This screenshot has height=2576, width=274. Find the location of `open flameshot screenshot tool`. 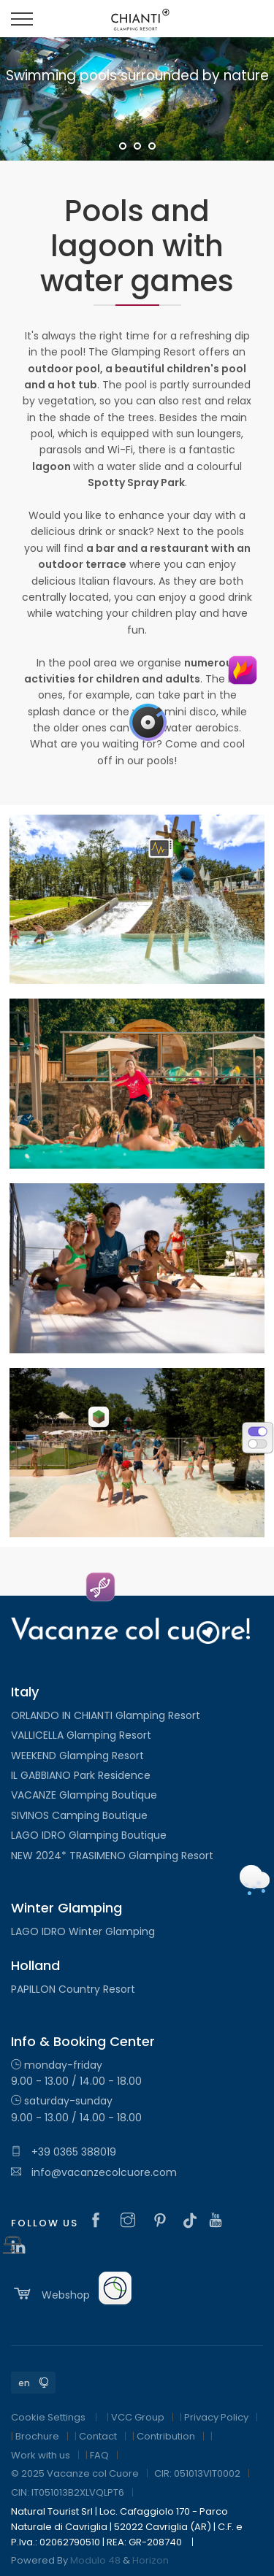

open flameshot screenshot tool is located at coordinates (243, 670).